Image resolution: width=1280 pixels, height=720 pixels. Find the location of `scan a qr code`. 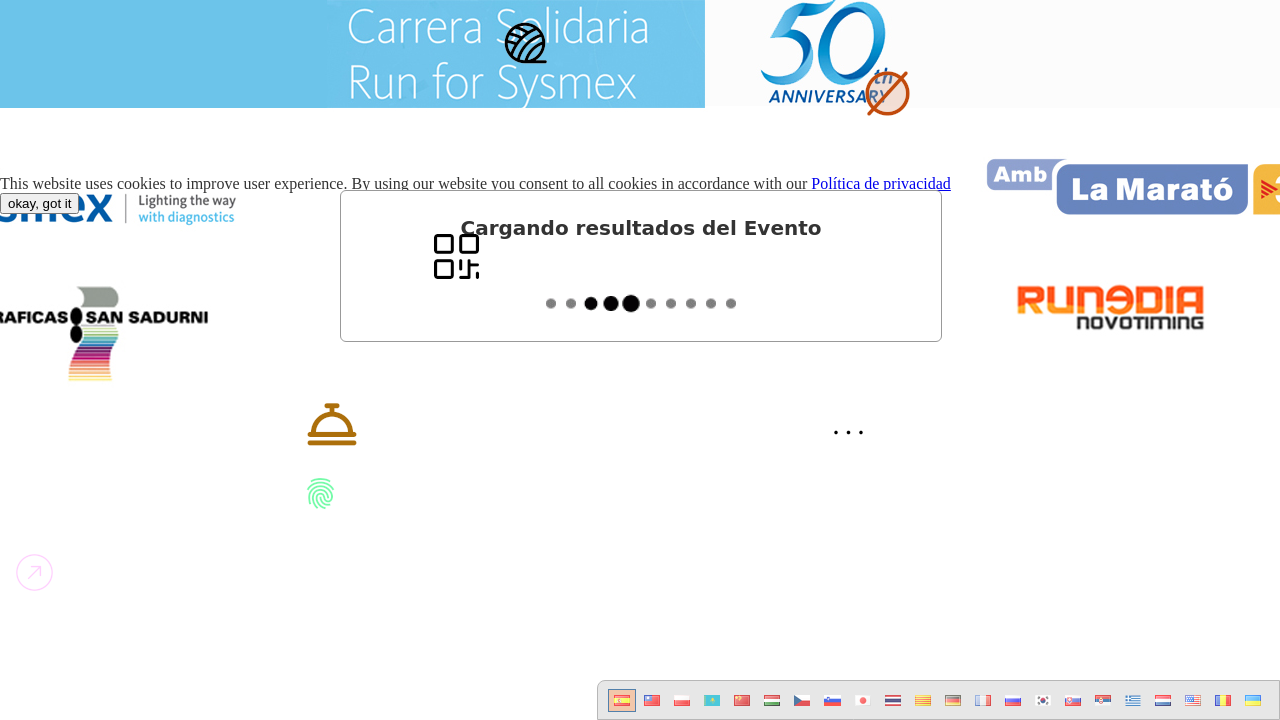

scan a qr code is located at coordinates (456, 256).